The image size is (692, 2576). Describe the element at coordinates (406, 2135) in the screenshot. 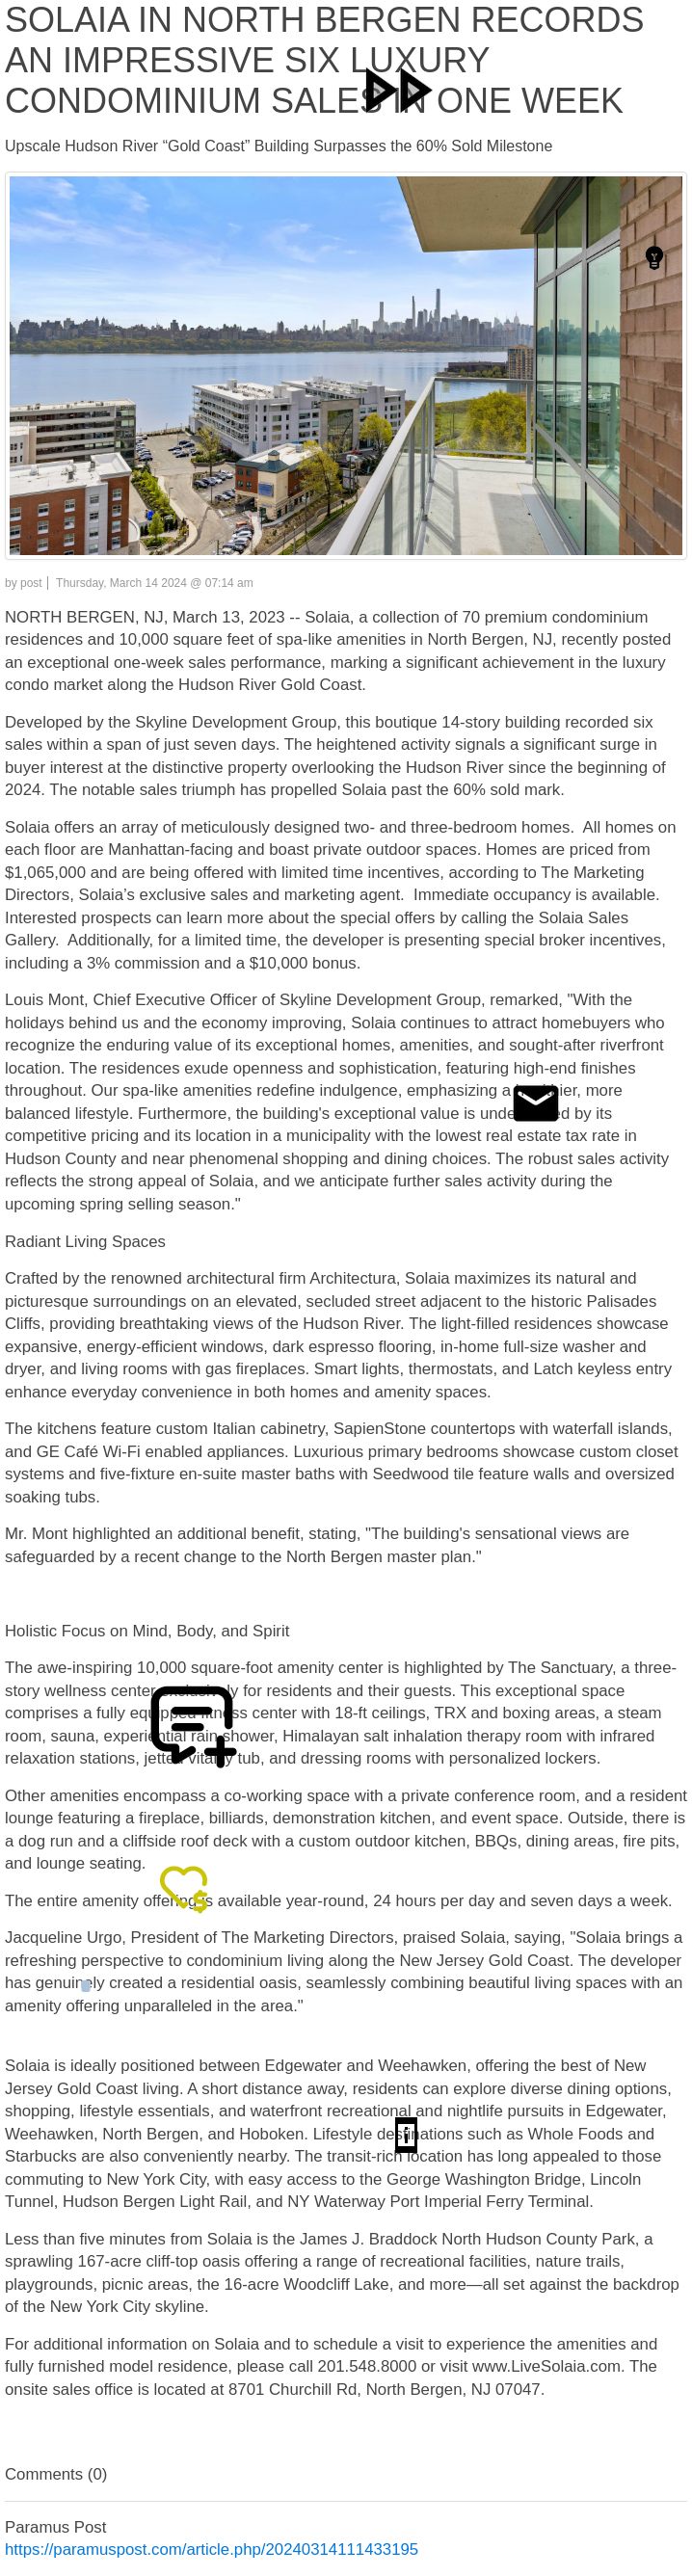

I see `view device information` at that location.